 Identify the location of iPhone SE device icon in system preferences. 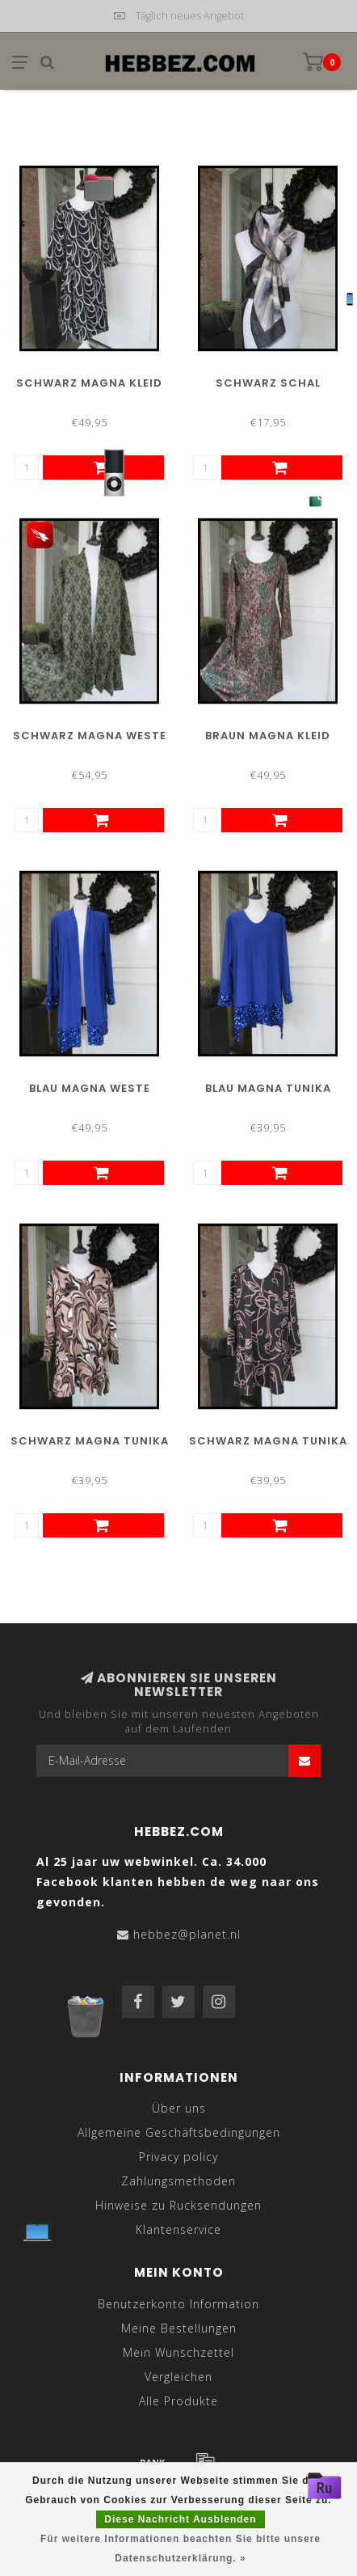
(350, 299).